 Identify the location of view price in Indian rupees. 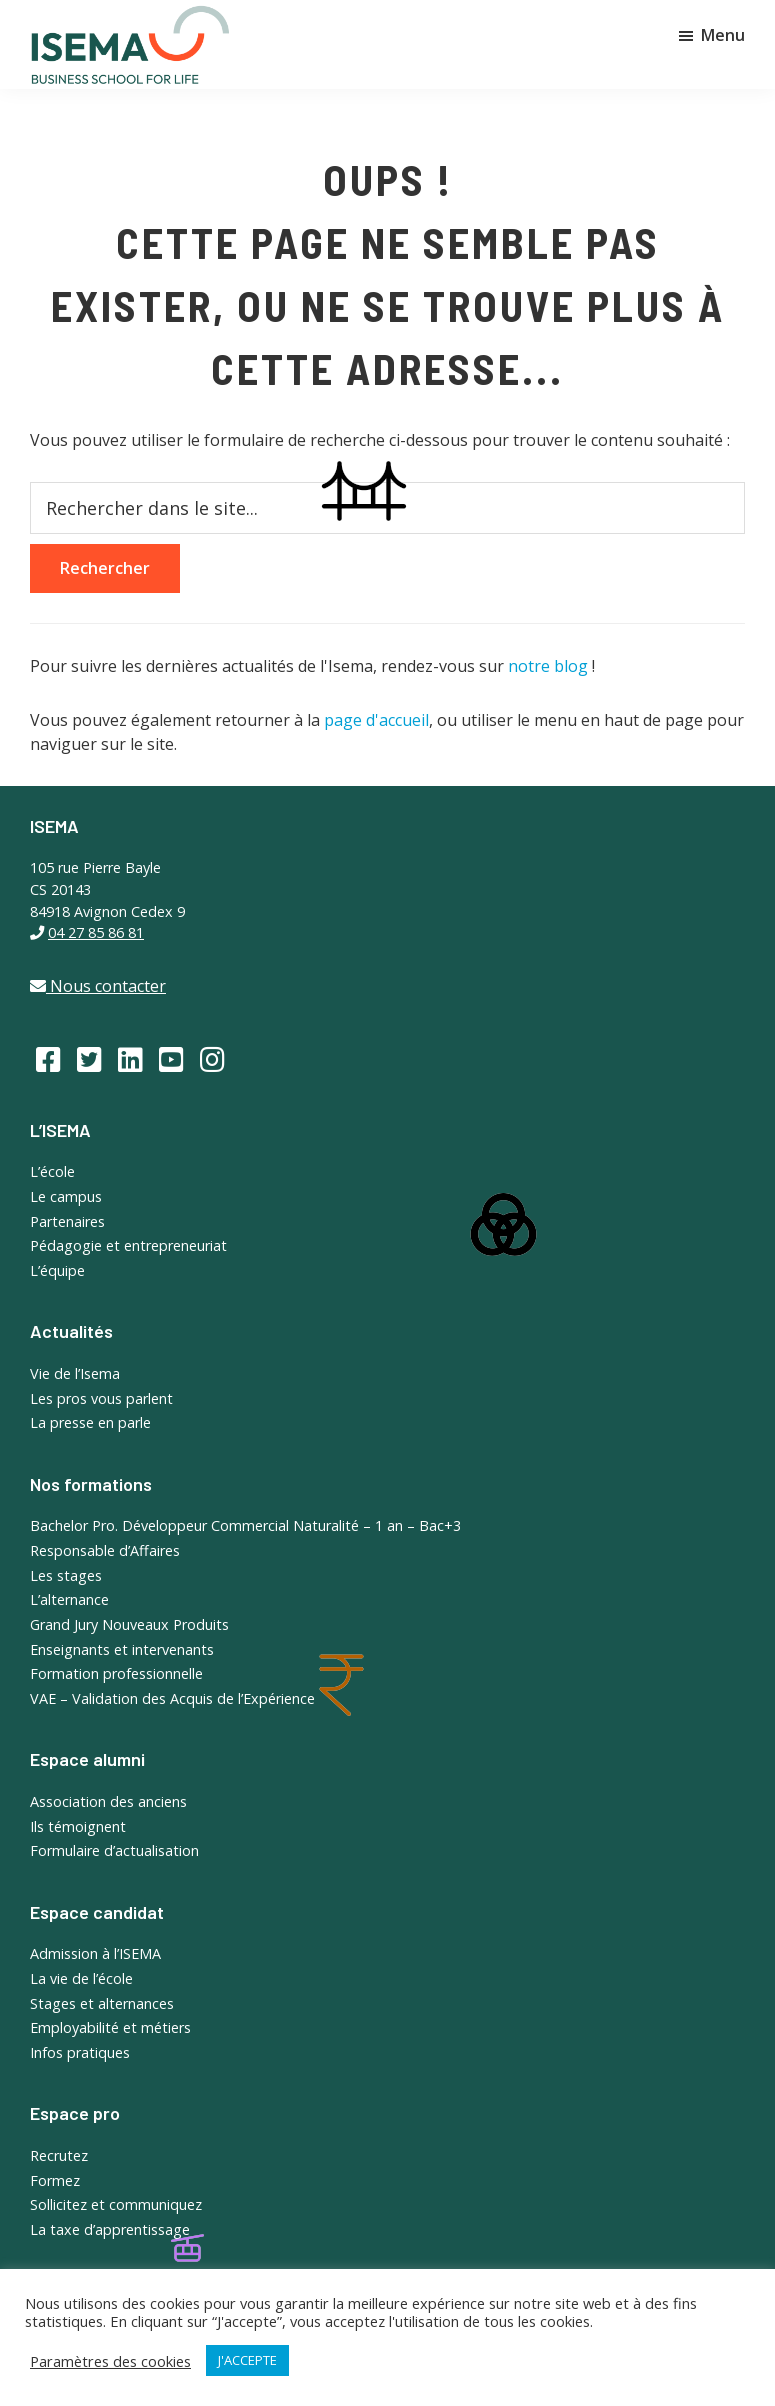
(339, 1684).